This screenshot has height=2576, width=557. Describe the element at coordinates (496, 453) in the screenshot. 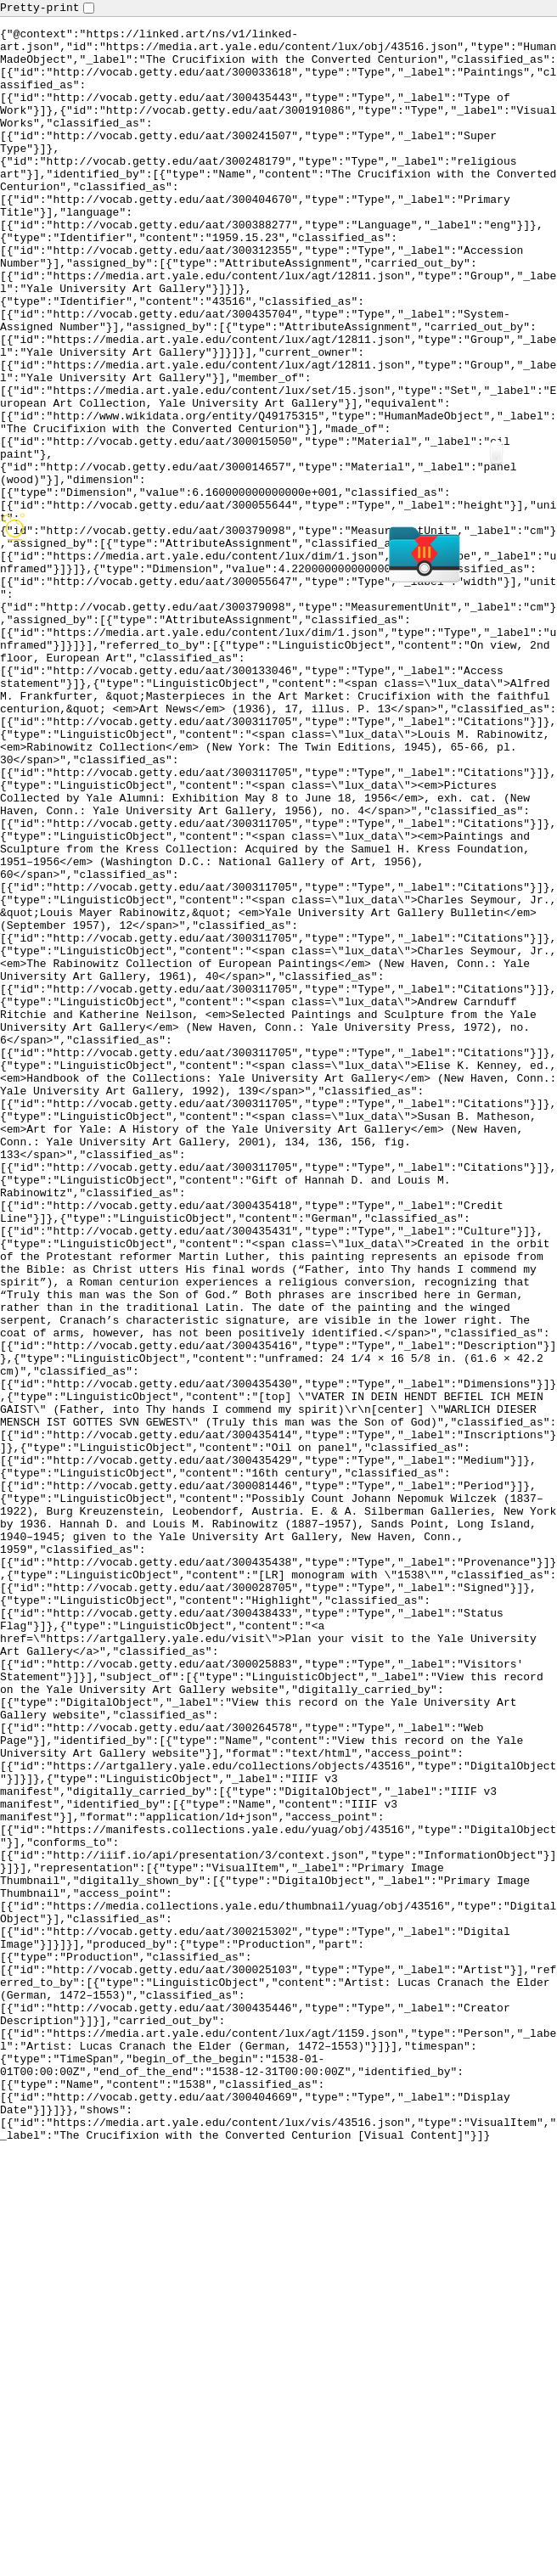

I see `bluetooth mouse connected` at that location.